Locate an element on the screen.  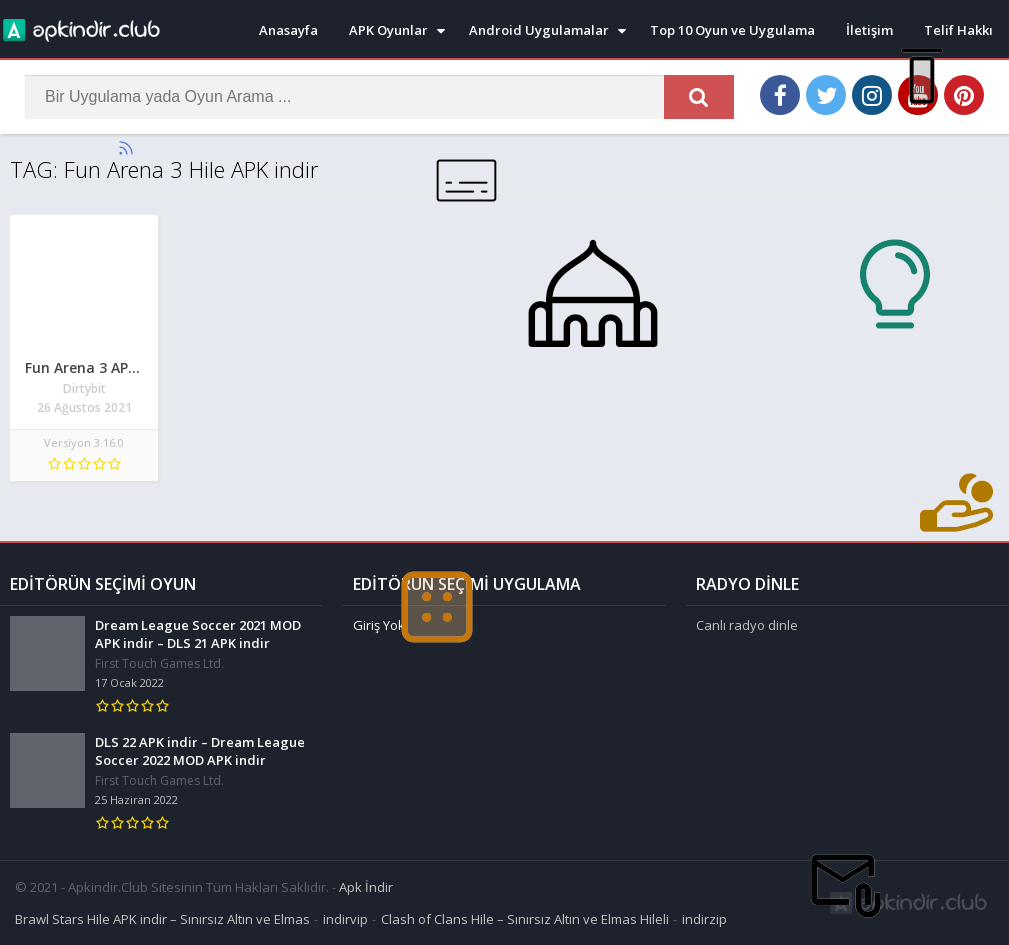
make a payment or donation is located at coordinates (959, 505).